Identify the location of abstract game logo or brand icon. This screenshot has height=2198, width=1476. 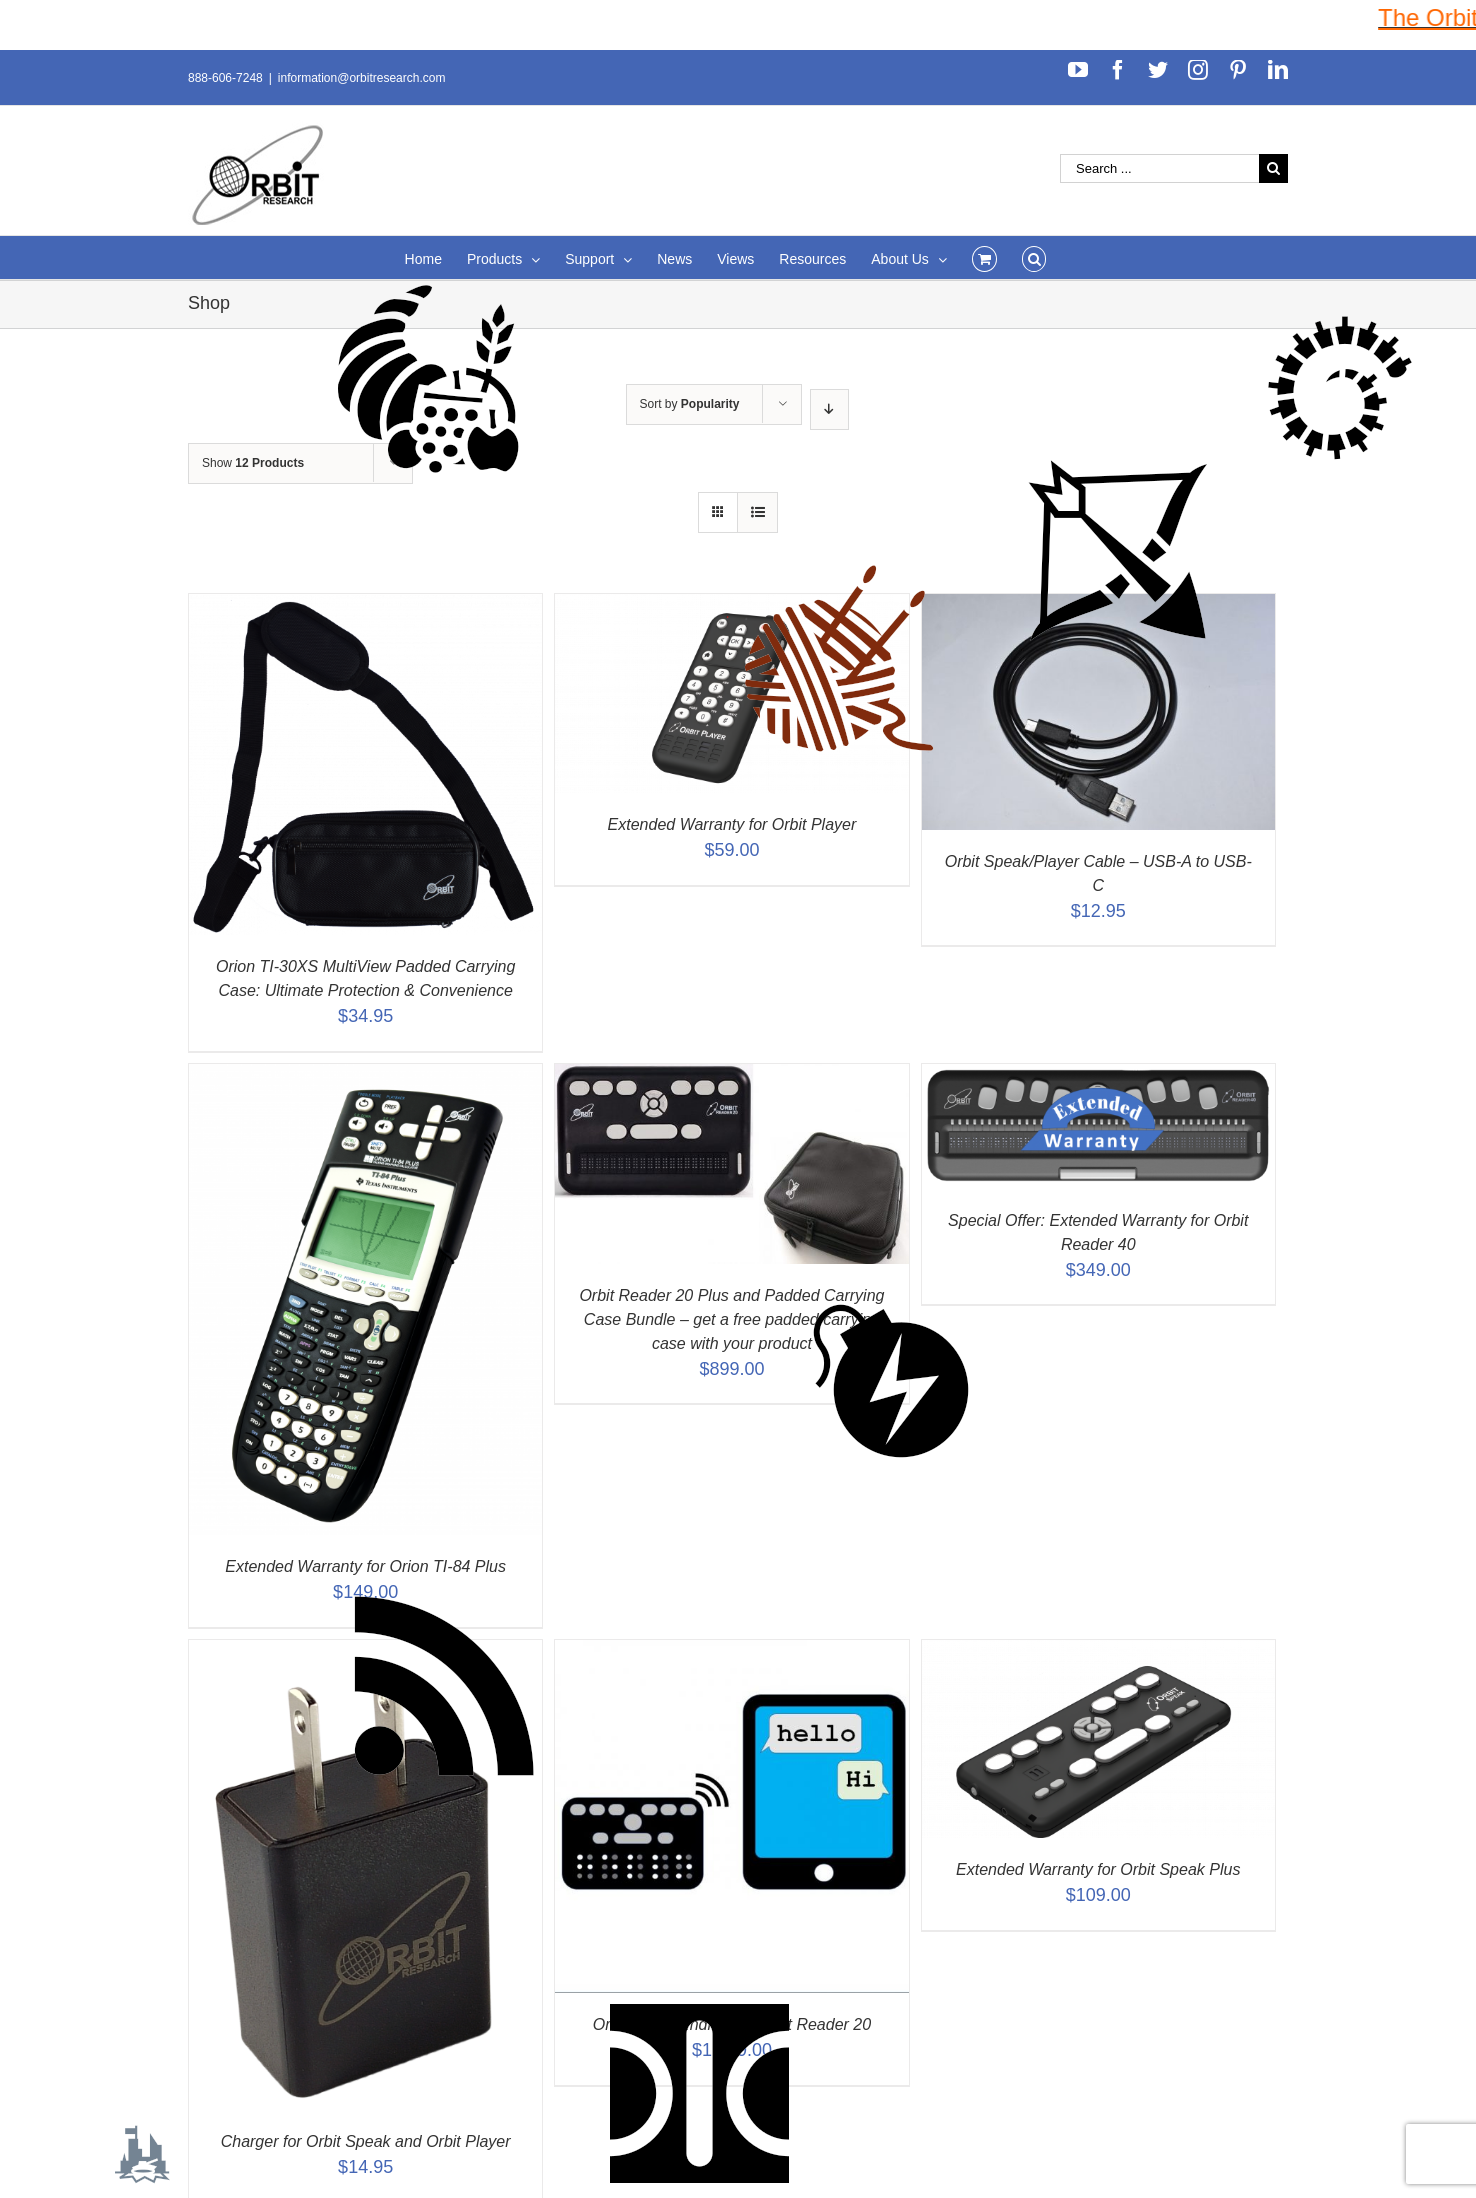
(699, 2093).